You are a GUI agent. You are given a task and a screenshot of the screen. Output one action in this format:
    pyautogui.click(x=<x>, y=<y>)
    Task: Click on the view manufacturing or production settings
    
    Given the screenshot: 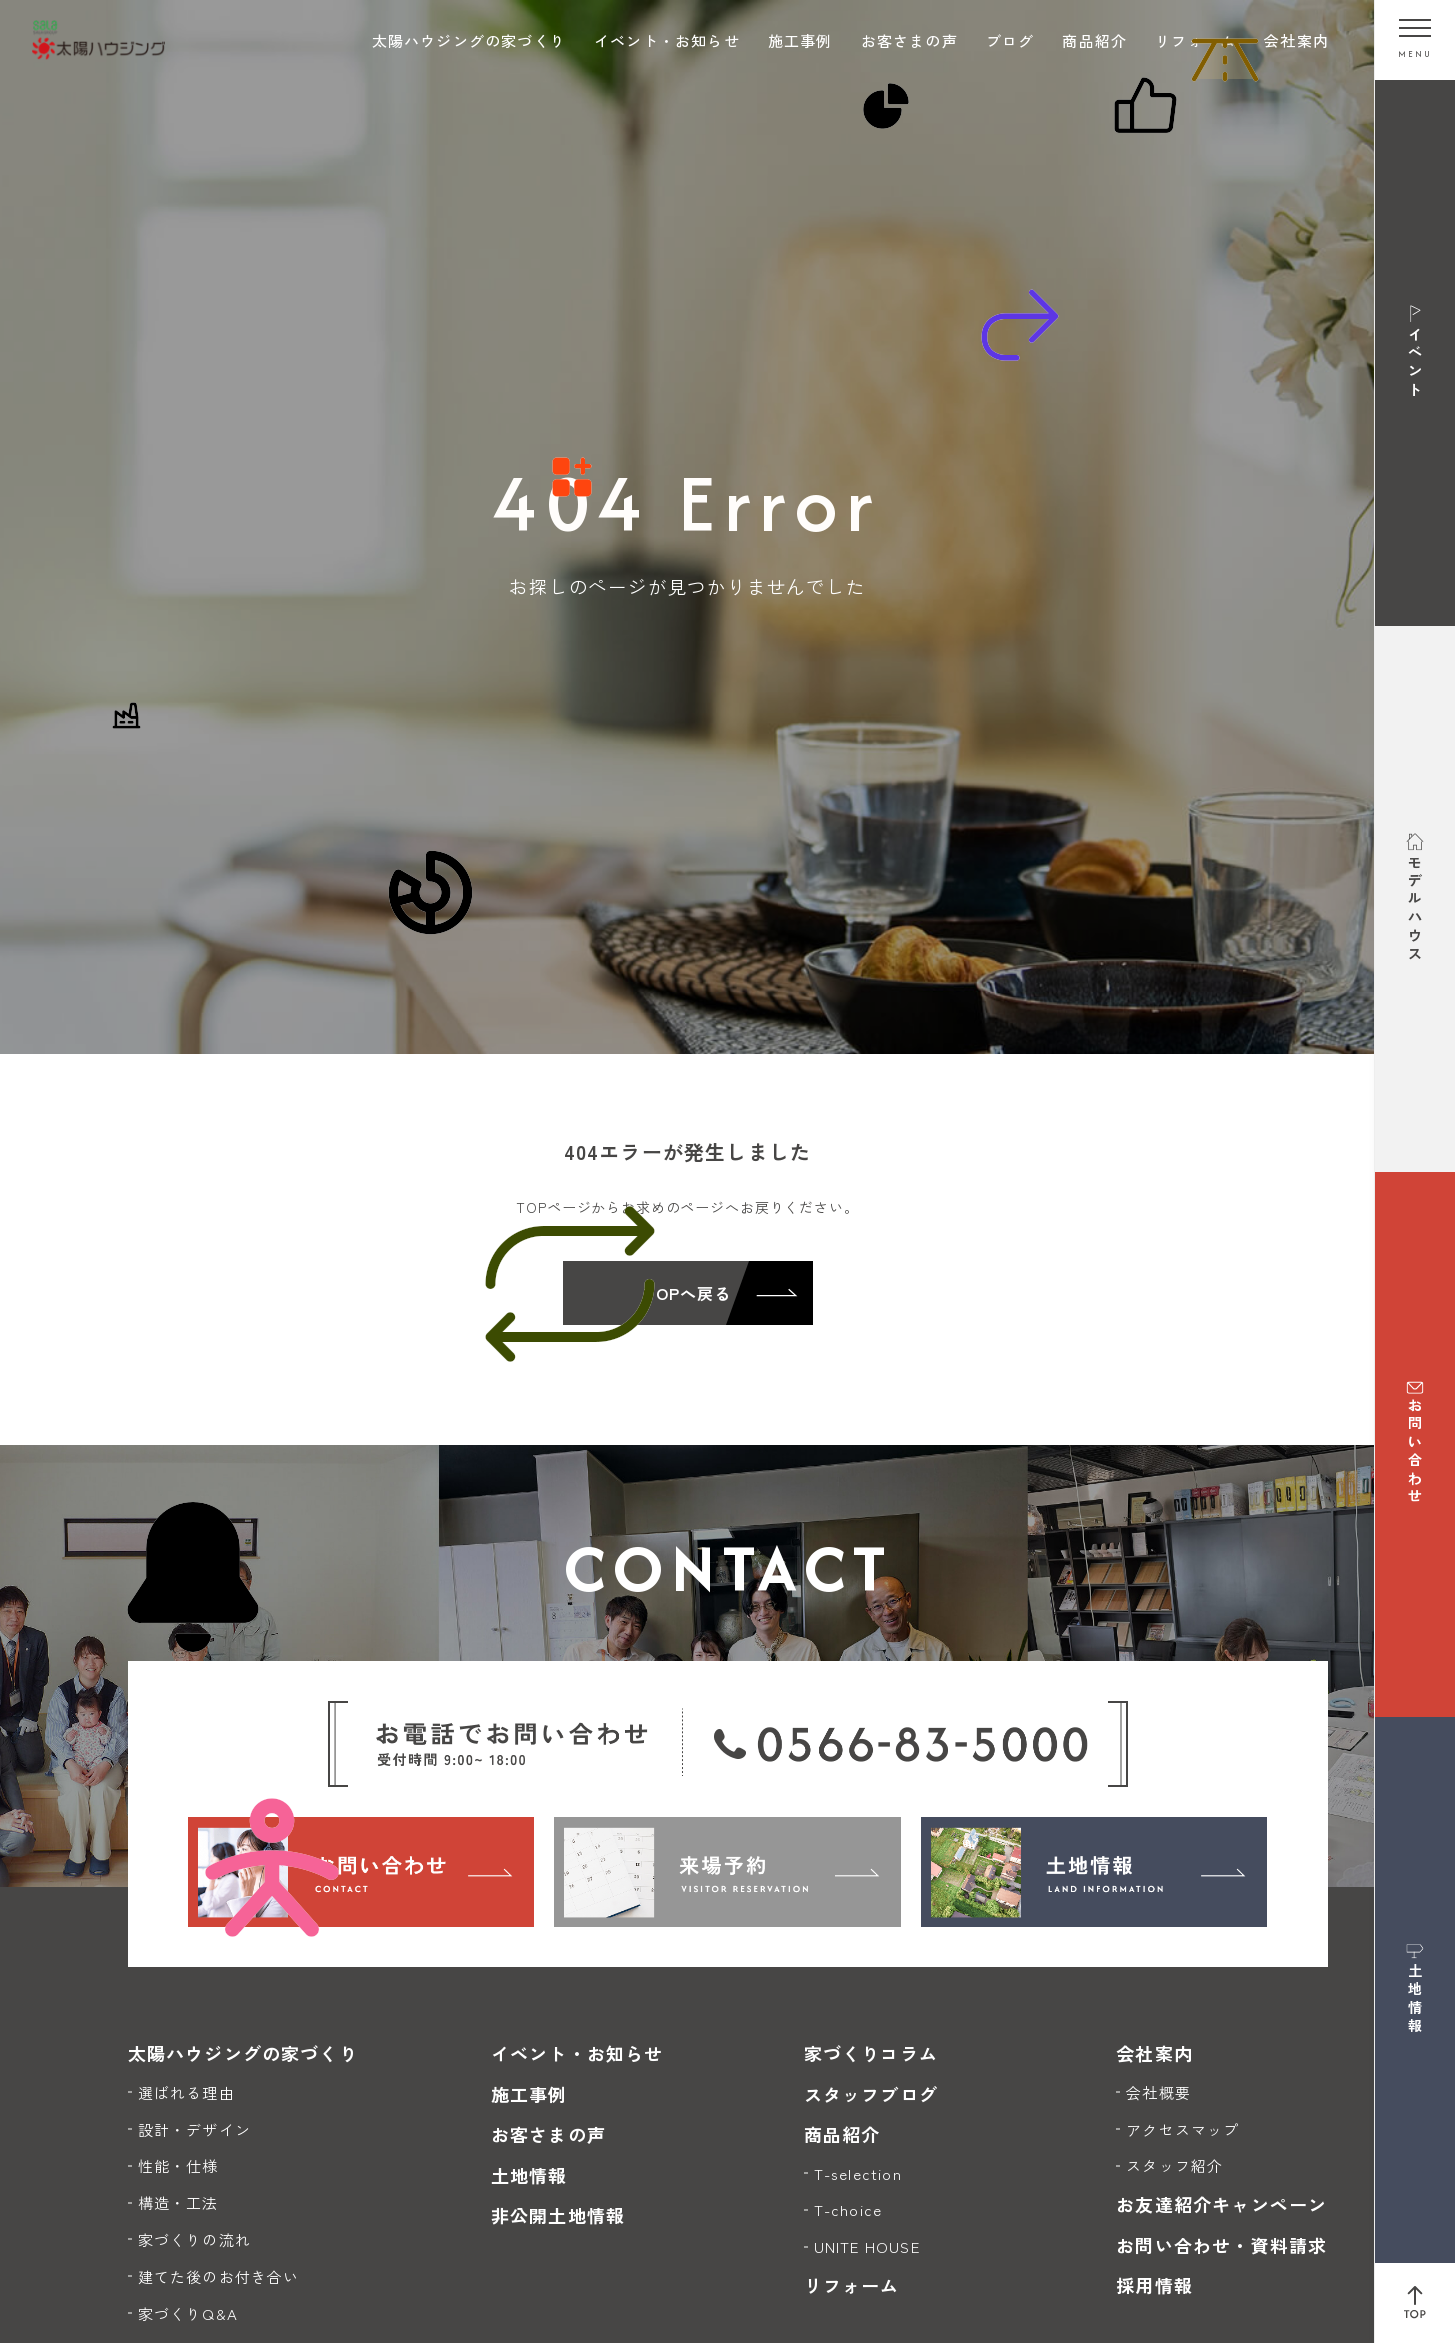 What is the action you would take?
    pyautogui.click(x=126, y=716)
    